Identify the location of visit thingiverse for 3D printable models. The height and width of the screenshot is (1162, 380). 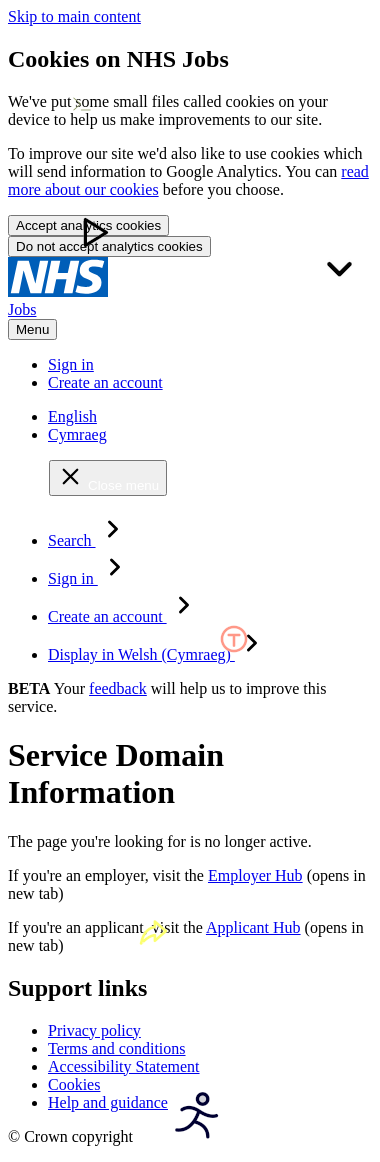
(234, 639).